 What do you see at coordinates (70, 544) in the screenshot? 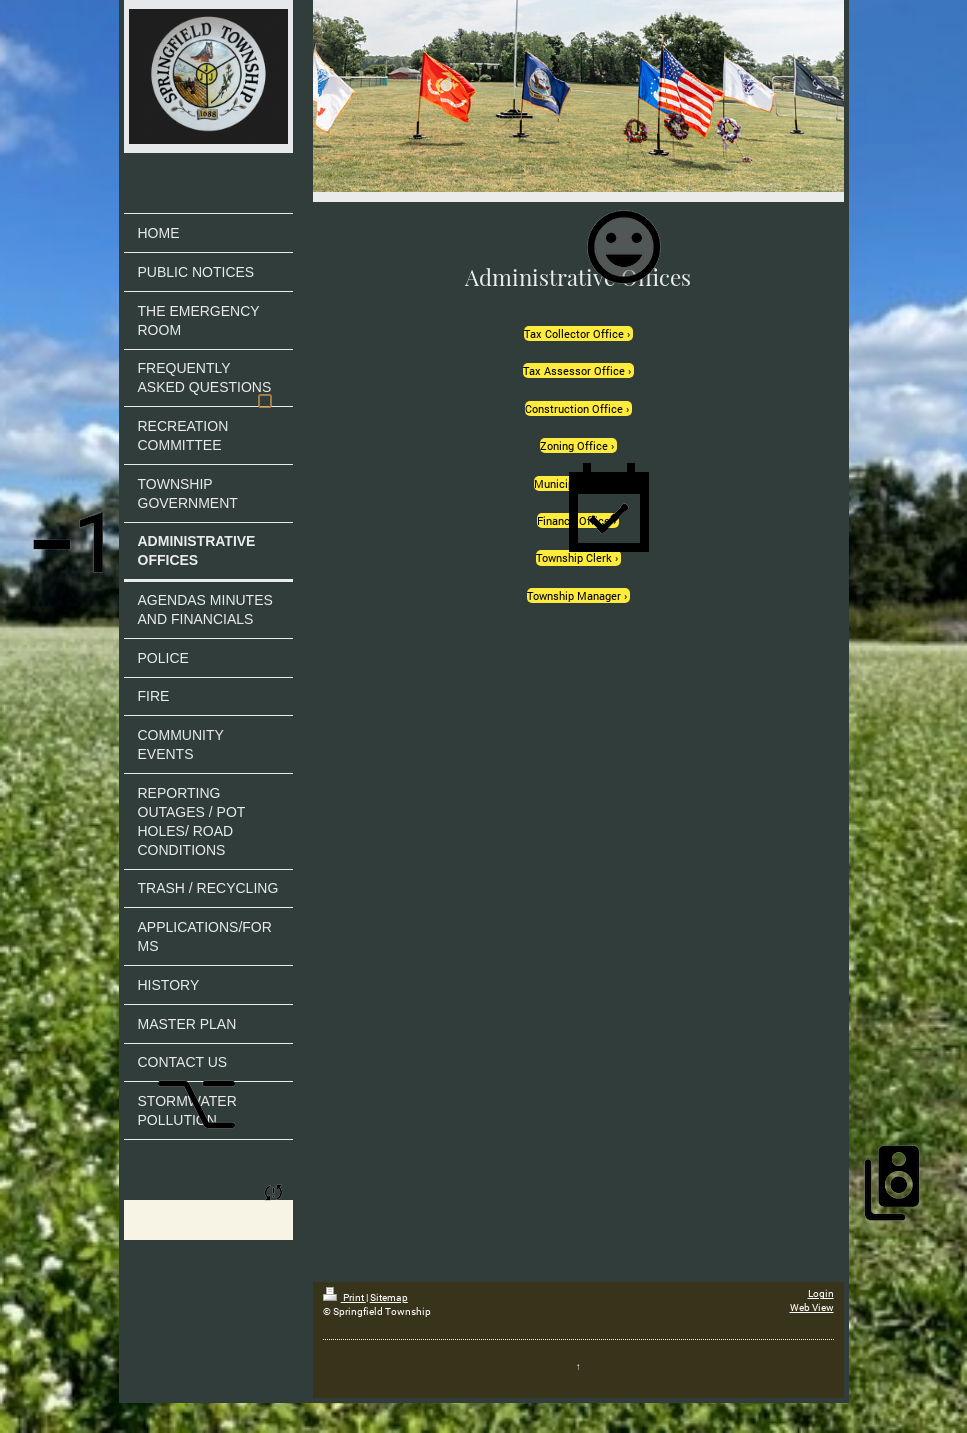
I see `decrease exposure by one stop in photo editing` at bounding box center [70, 544].